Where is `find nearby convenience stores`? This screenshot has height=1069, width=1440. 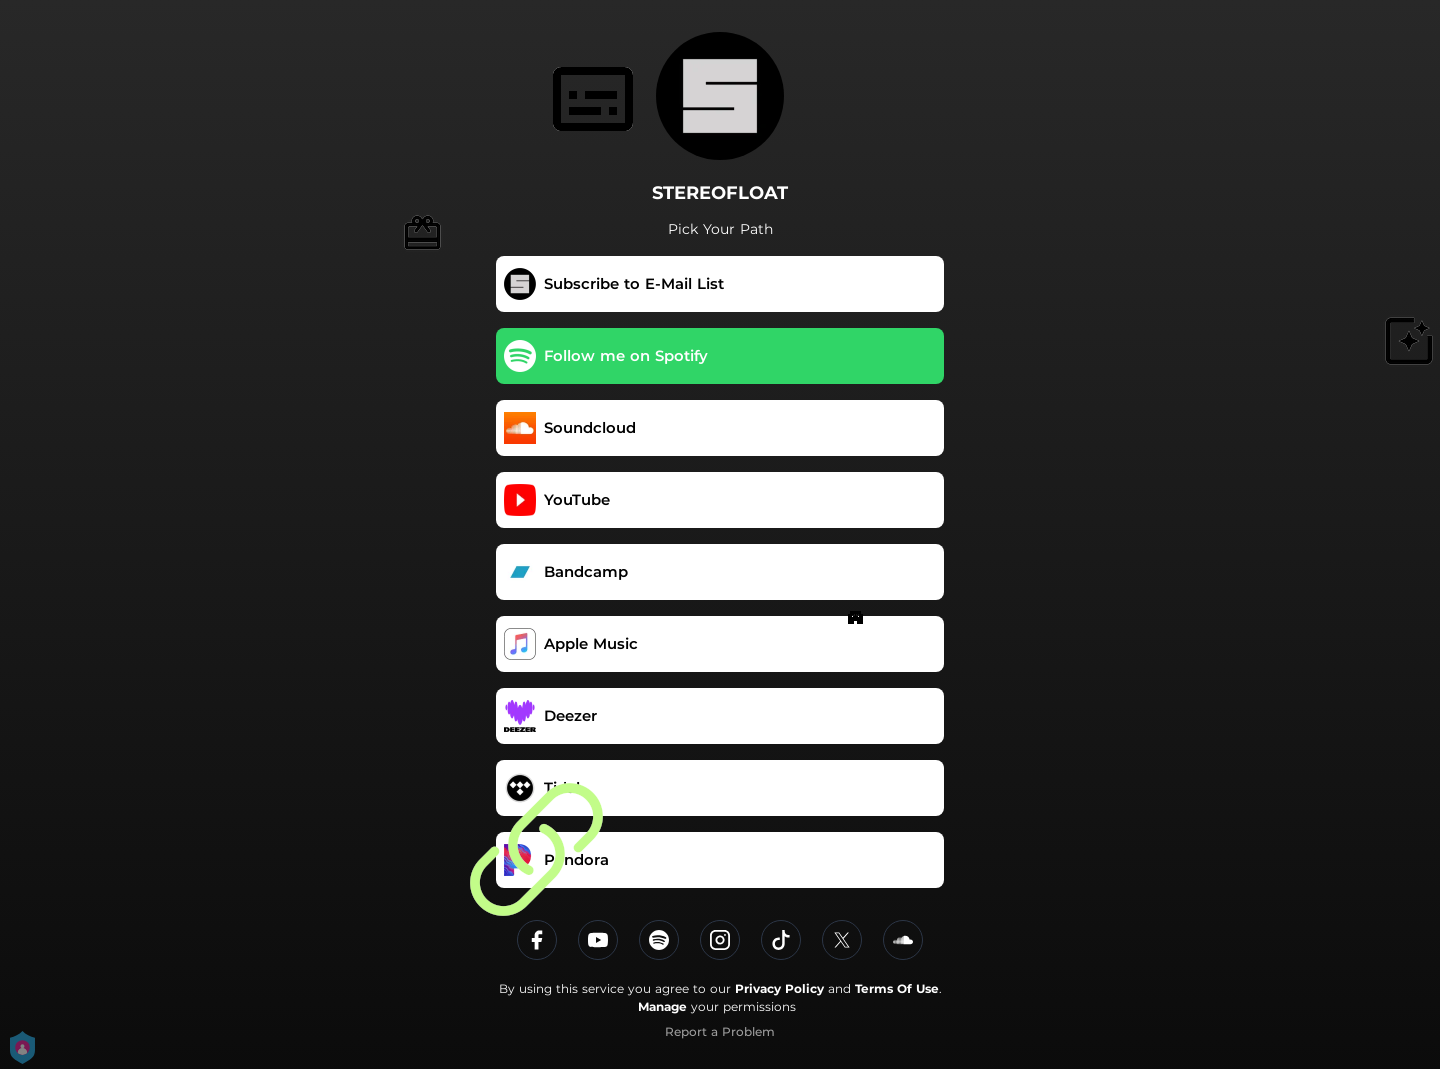 find nearby convenience stores is located at coordinates (855, 617).